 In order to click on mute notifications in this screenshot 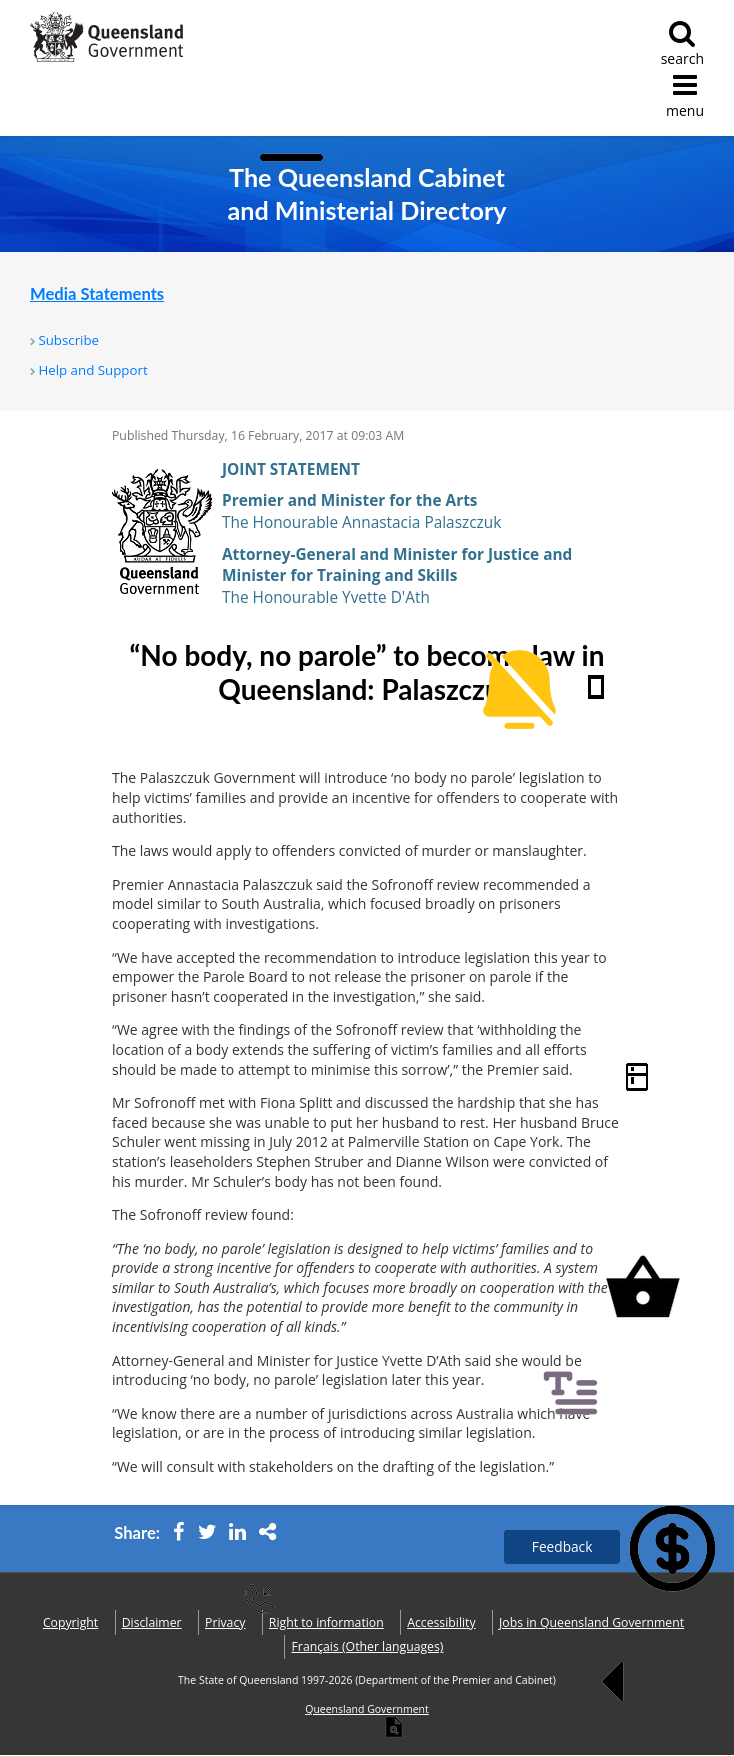, I will do `click(519, 689)`.